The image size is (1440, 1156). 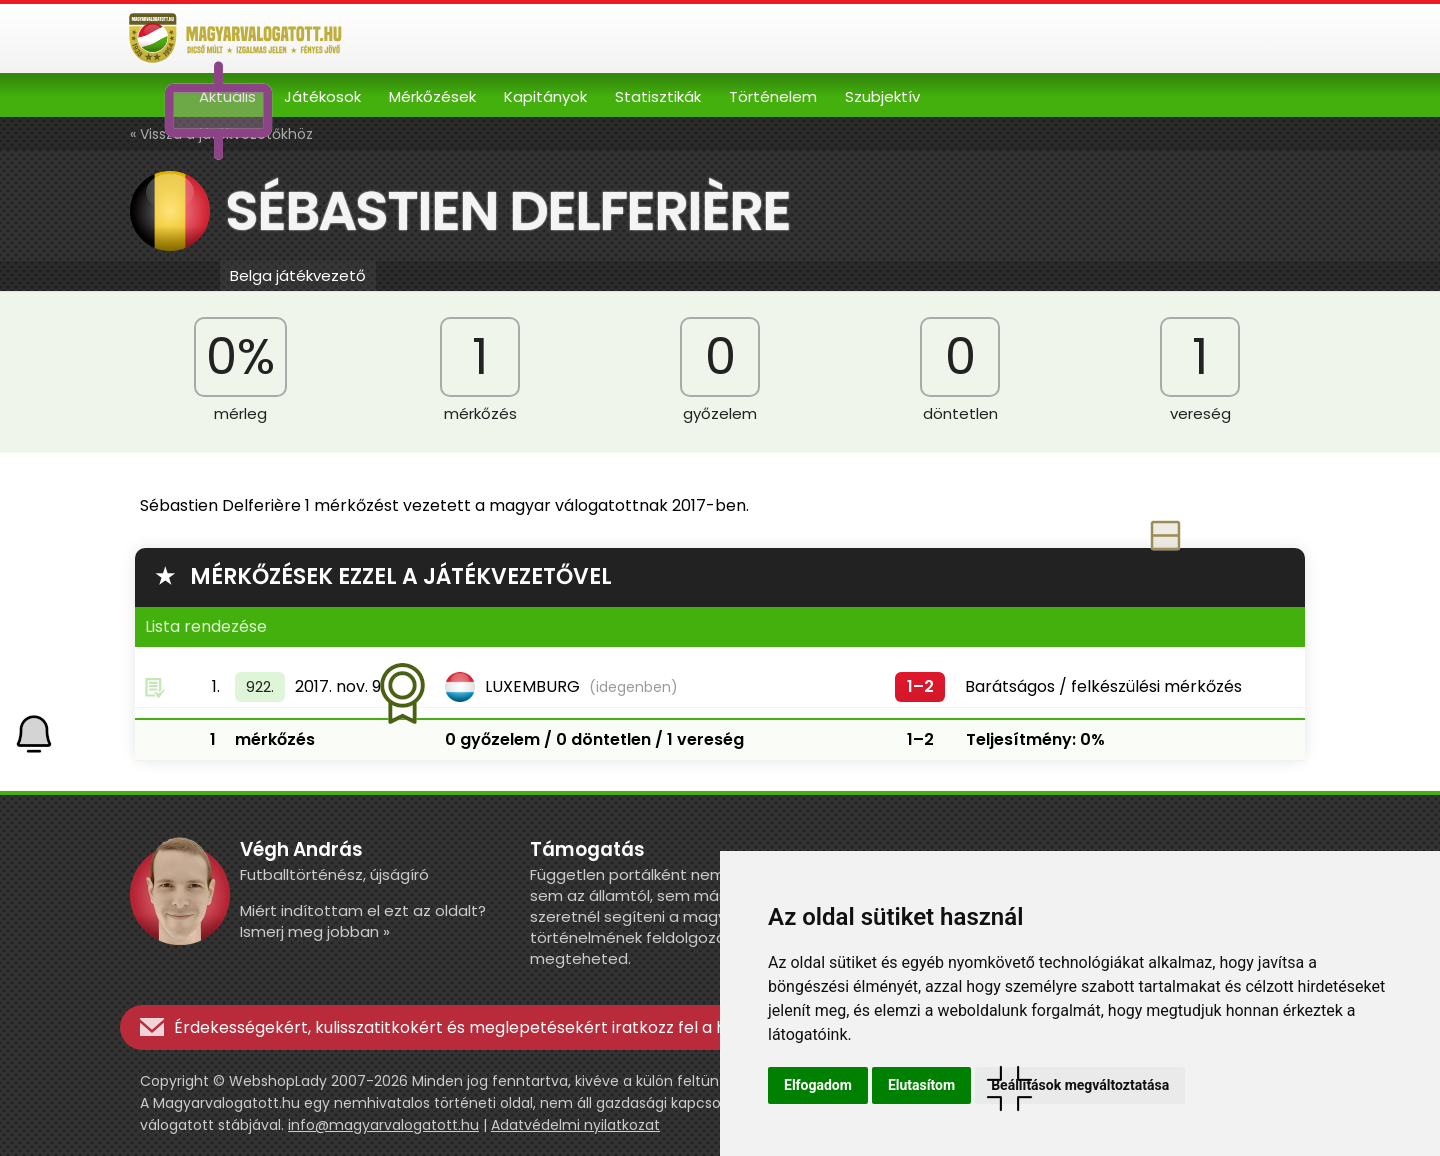 I want to click on view achievements or awards, so click(x=402, y=693).